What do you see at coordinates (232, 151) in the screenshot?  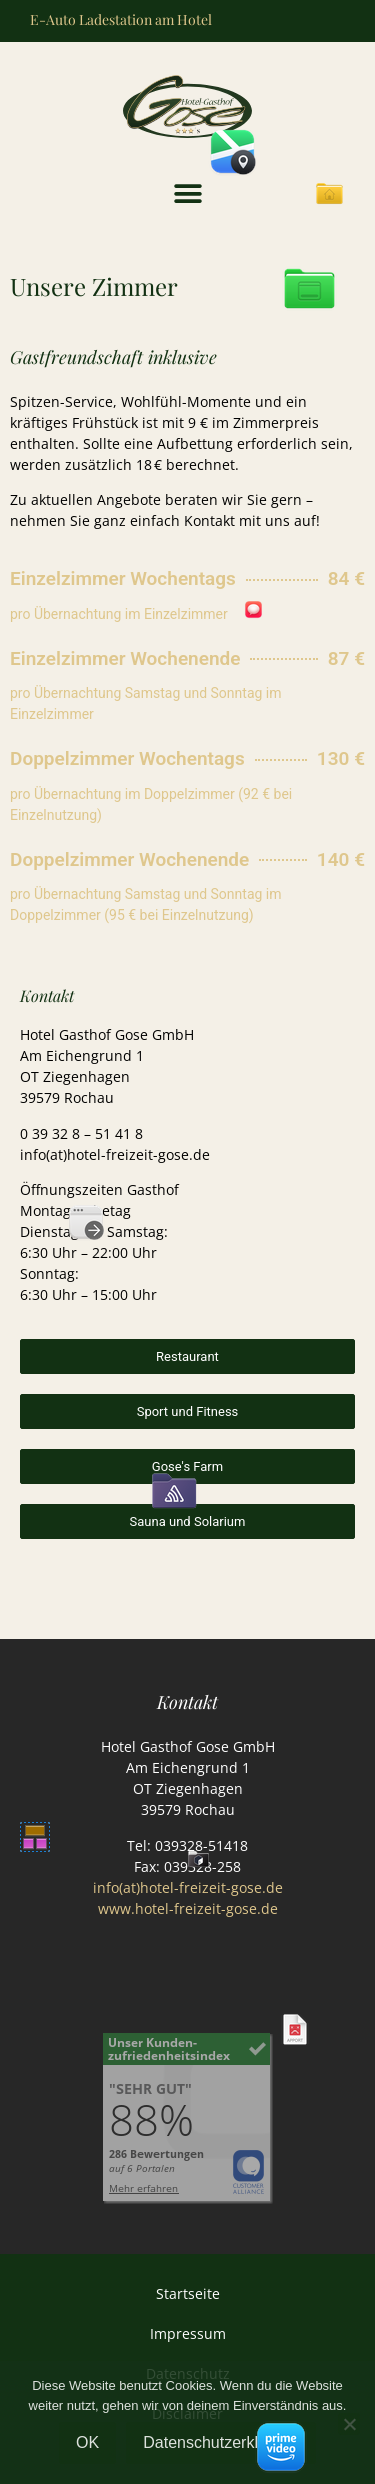 I see `open Google Maps` at bounding box center [232, 151].